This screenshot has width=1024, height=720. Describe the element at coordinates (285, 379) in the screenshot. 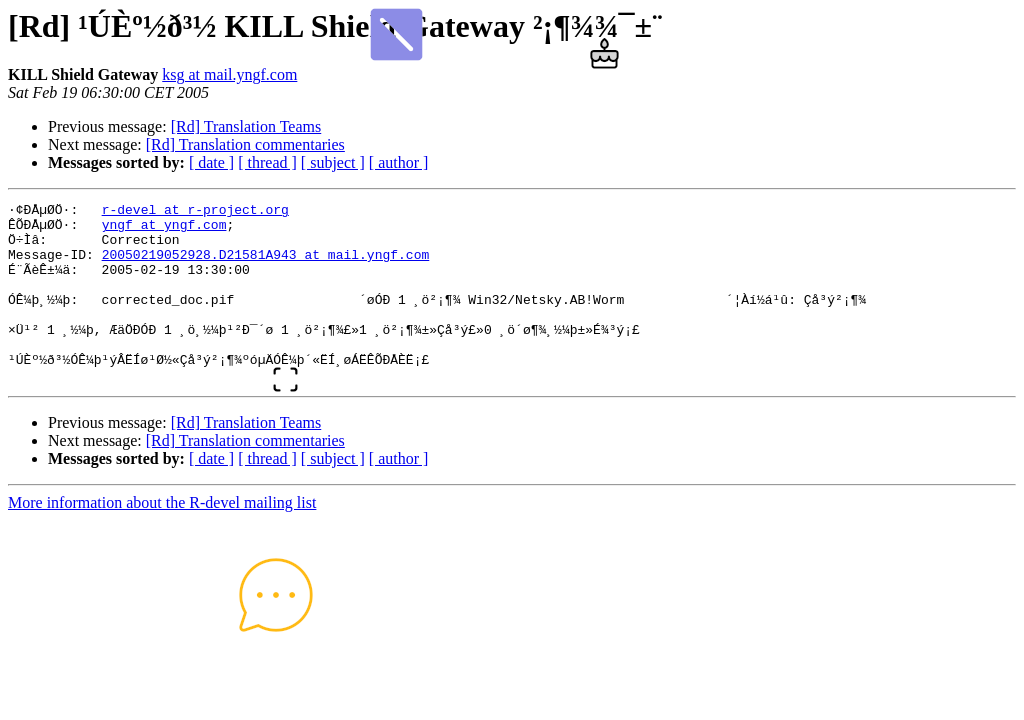

I see `scan a document or QR code` at that location.